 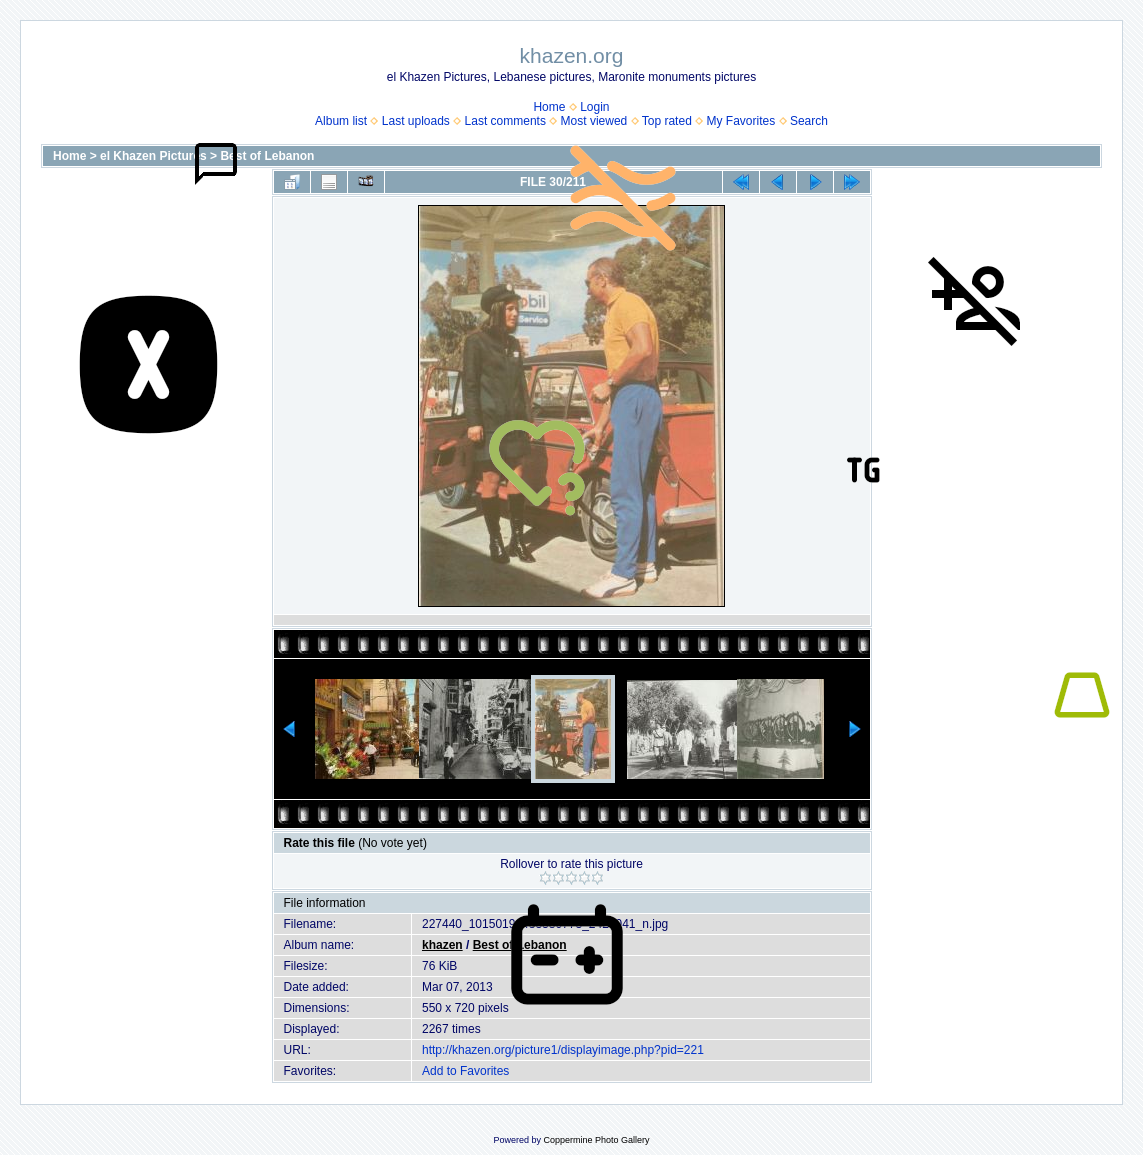 What do you see at coordinates (862, 470) in the screenshot?
I see `tangent function in a math or calculator app` at bounding box center [862, 470].